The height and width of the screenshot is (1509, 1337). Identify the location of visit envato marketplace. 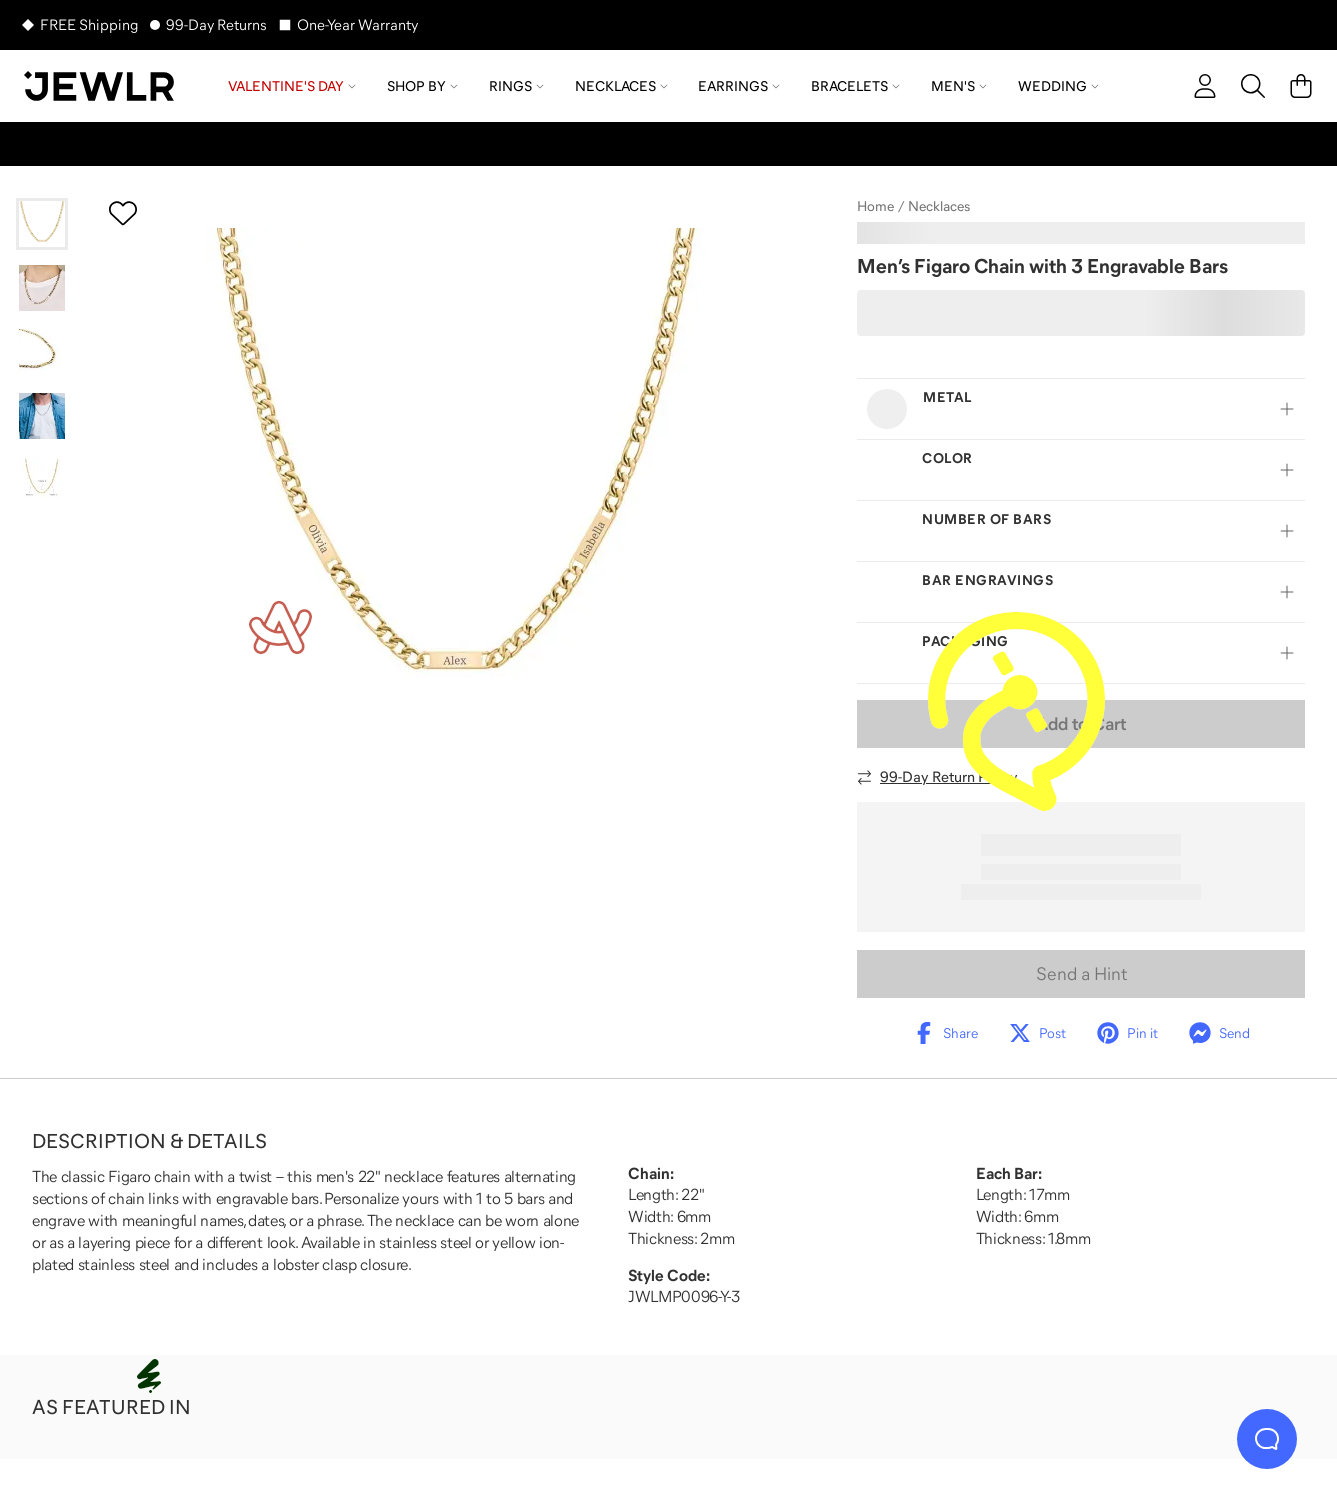
(149, 1376).